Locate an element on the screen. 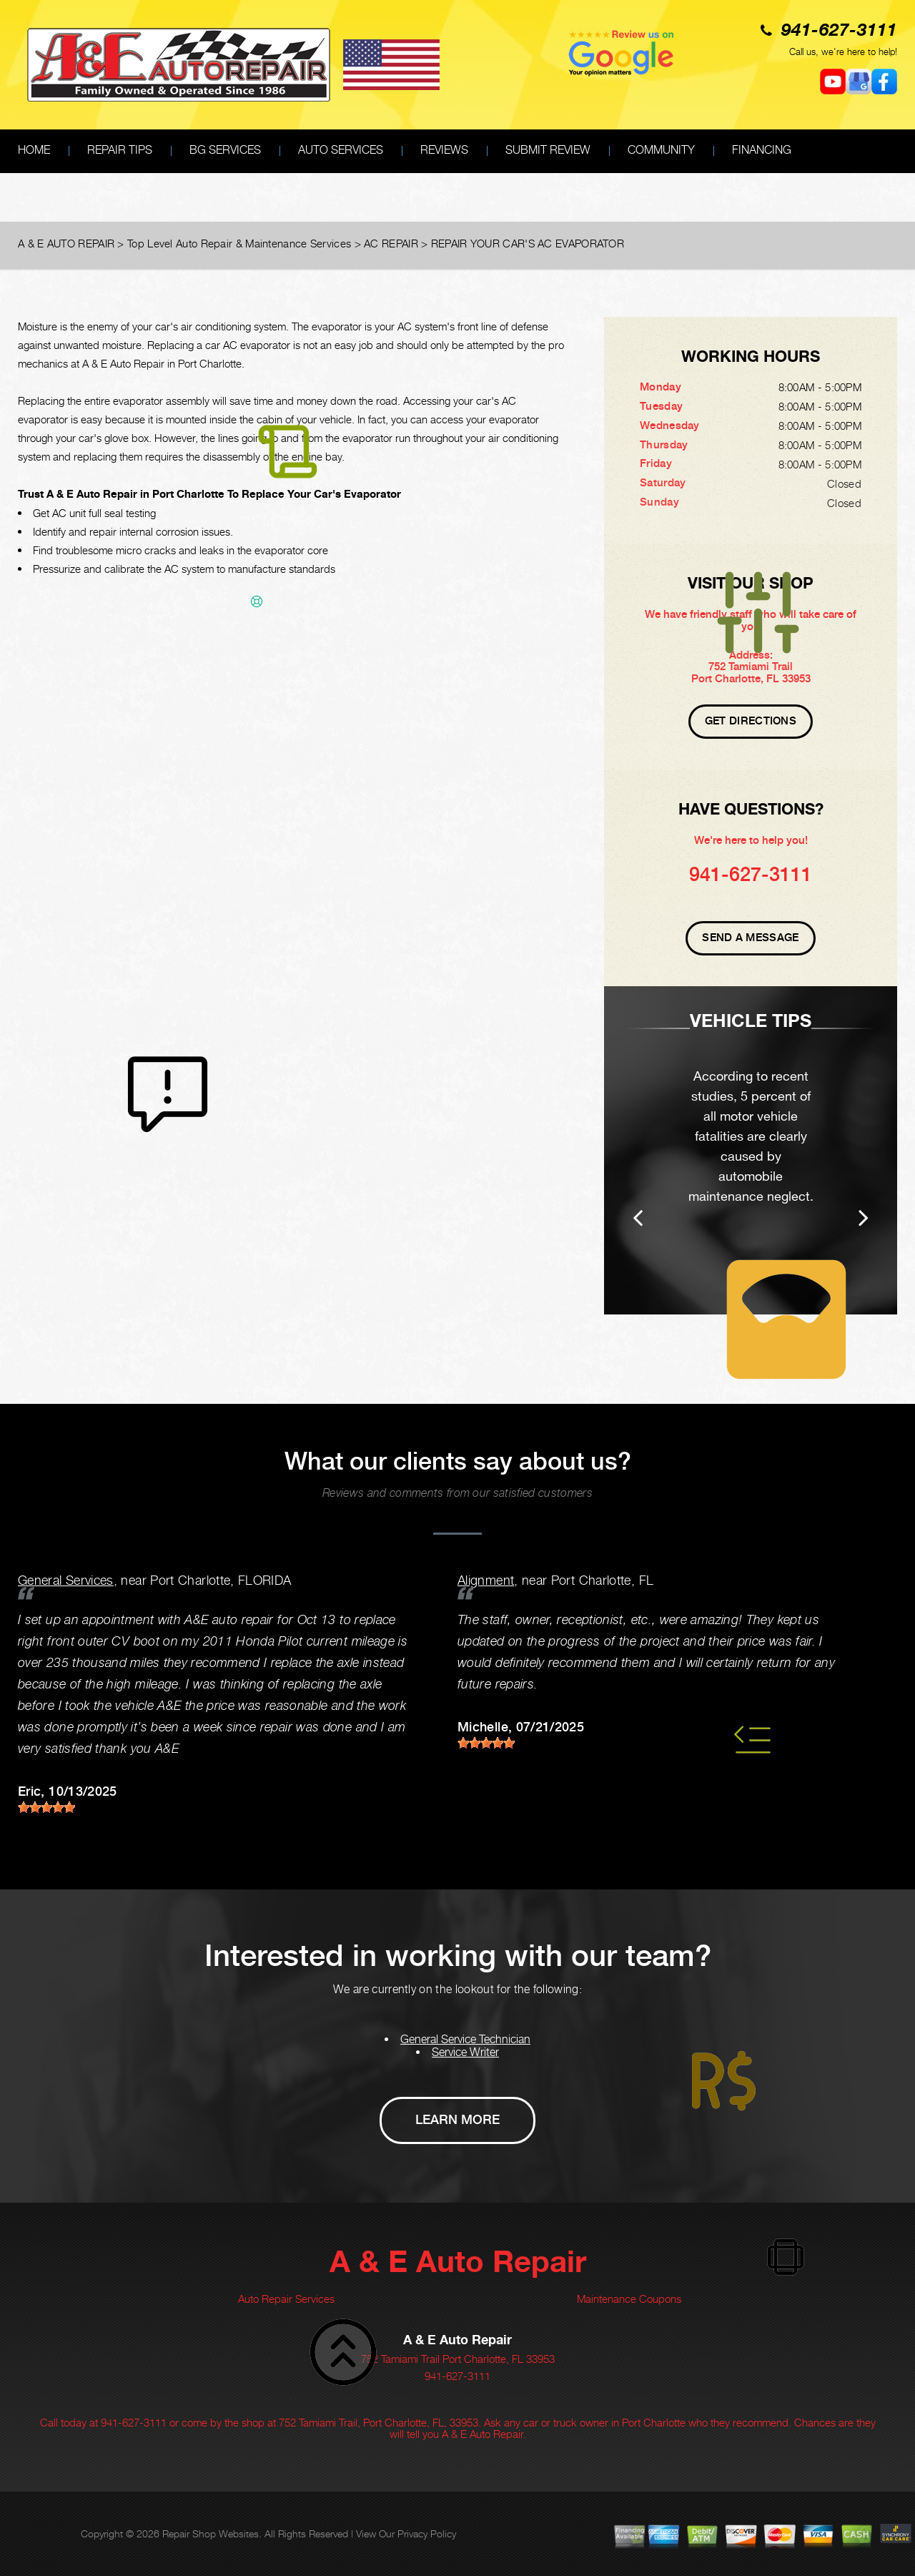 The height and width of the screenshot is (2576, 915). adjust settings or preferences is located at coordinates (758, 612).